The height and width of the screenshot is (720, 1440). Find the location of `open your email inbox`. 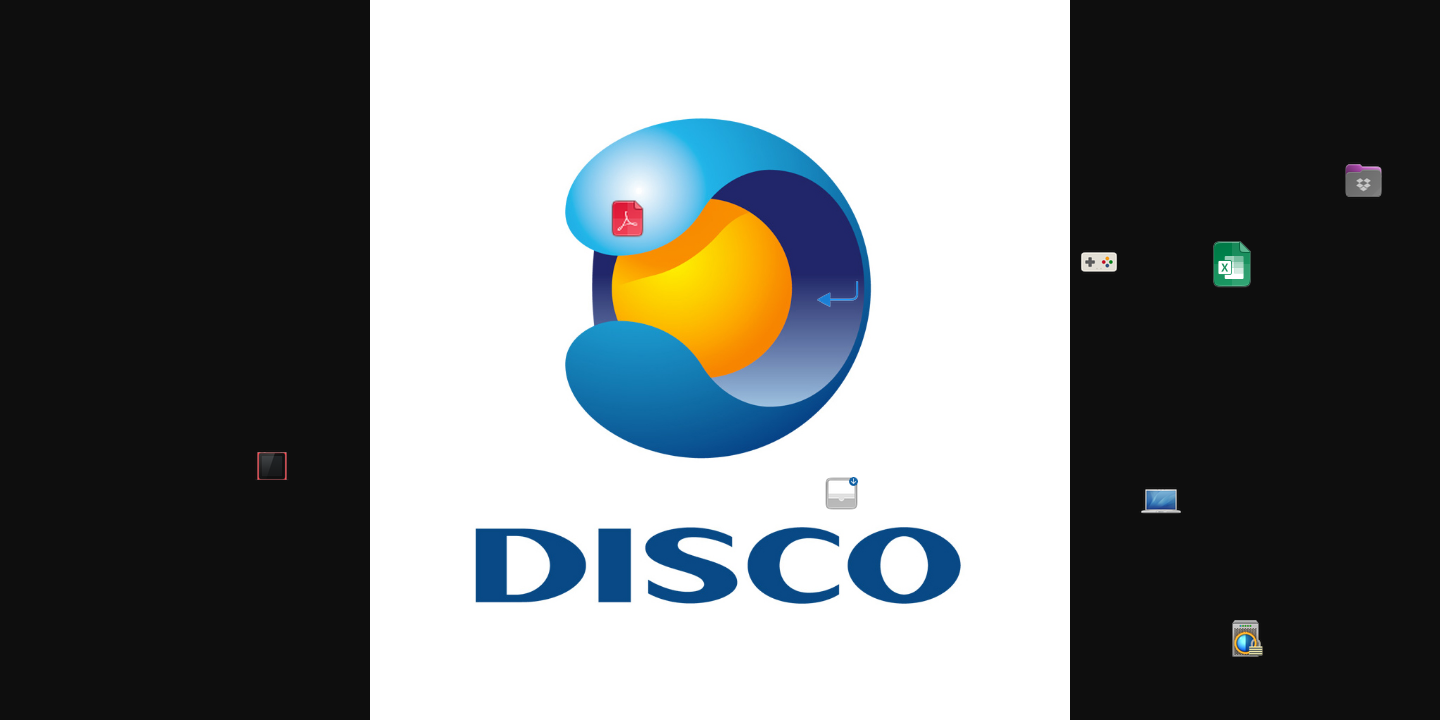

open your email inbox is located at coordinates (841, 493).